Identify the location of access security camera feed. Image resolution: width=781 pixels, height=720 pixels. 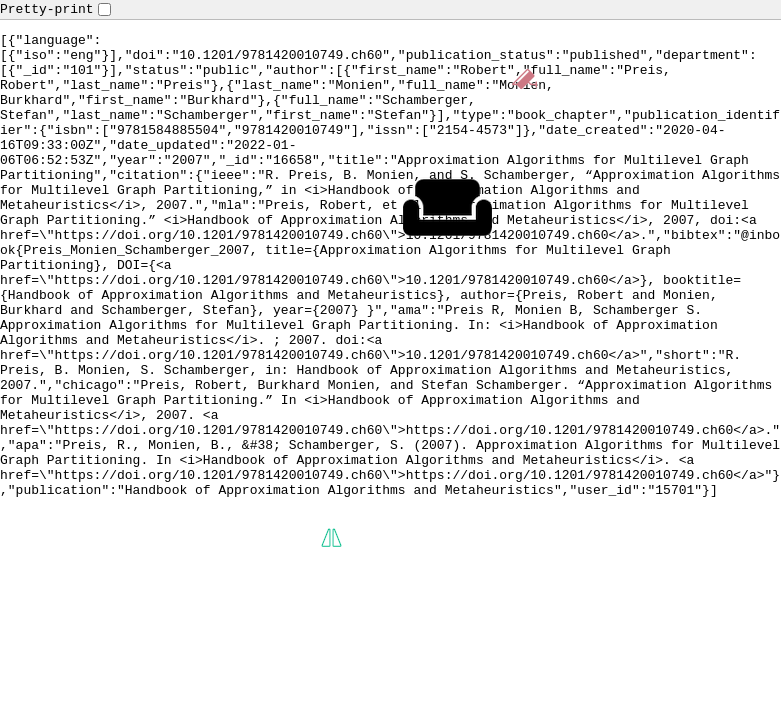
(524, 80).